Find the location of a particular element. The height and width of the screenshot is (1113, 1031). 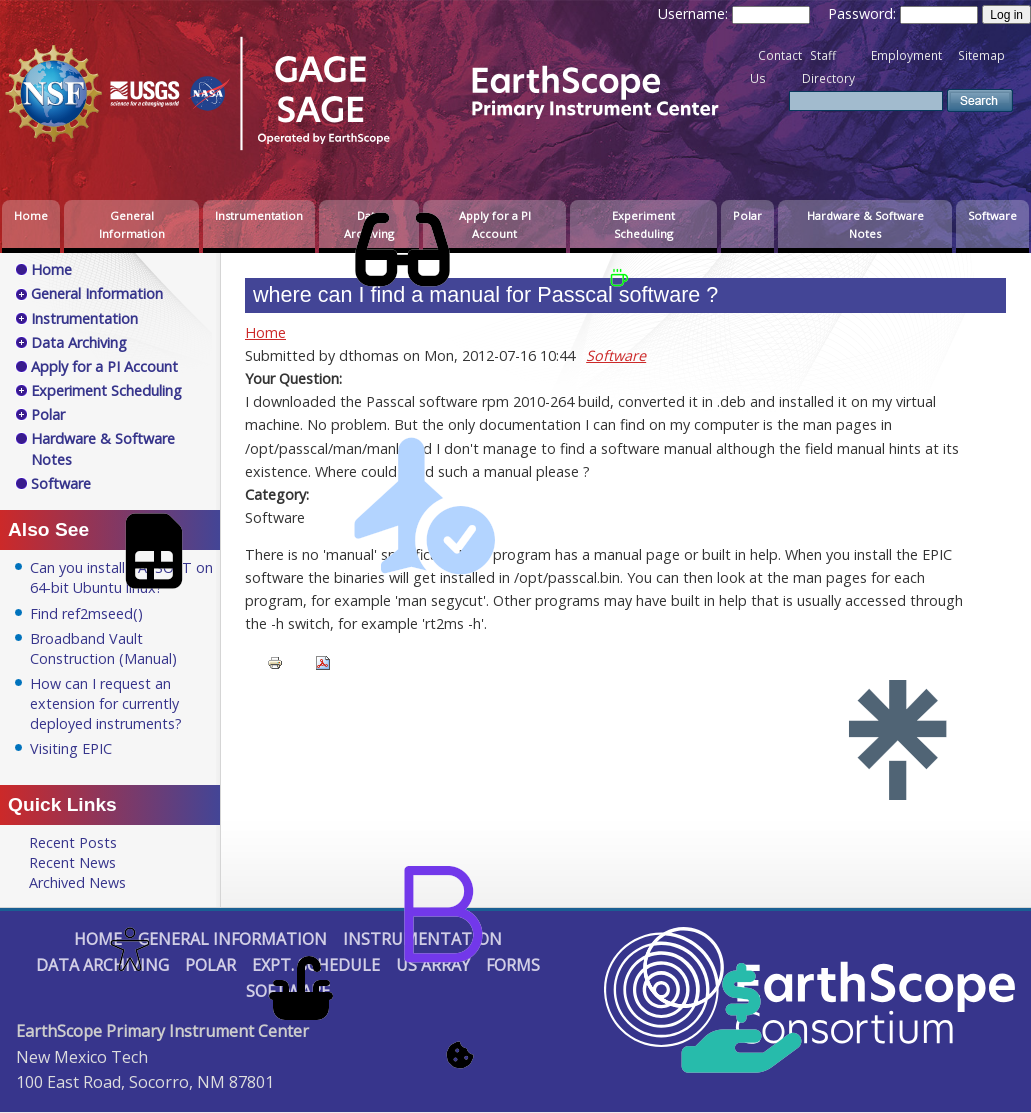

manage sim card settings is located at coordinates (154, 551).